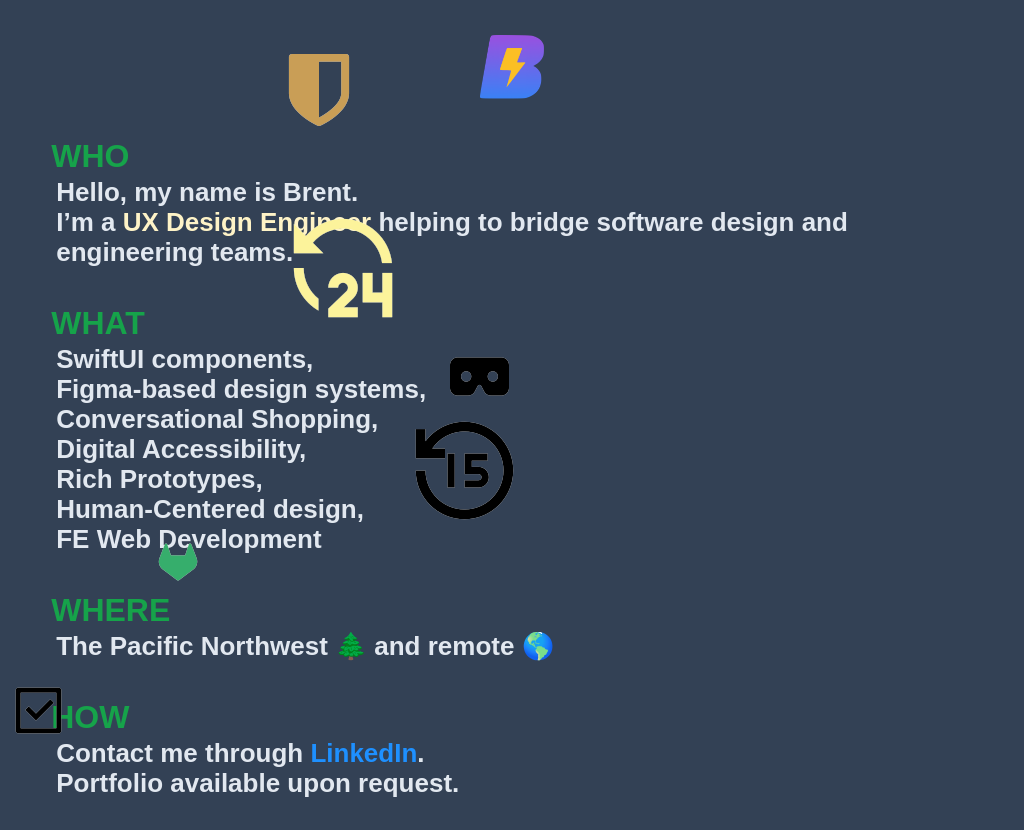 The height and width of the screenshot is (830, 1024). I want to click on indicates 24-hour service availability, so click(343, 268).